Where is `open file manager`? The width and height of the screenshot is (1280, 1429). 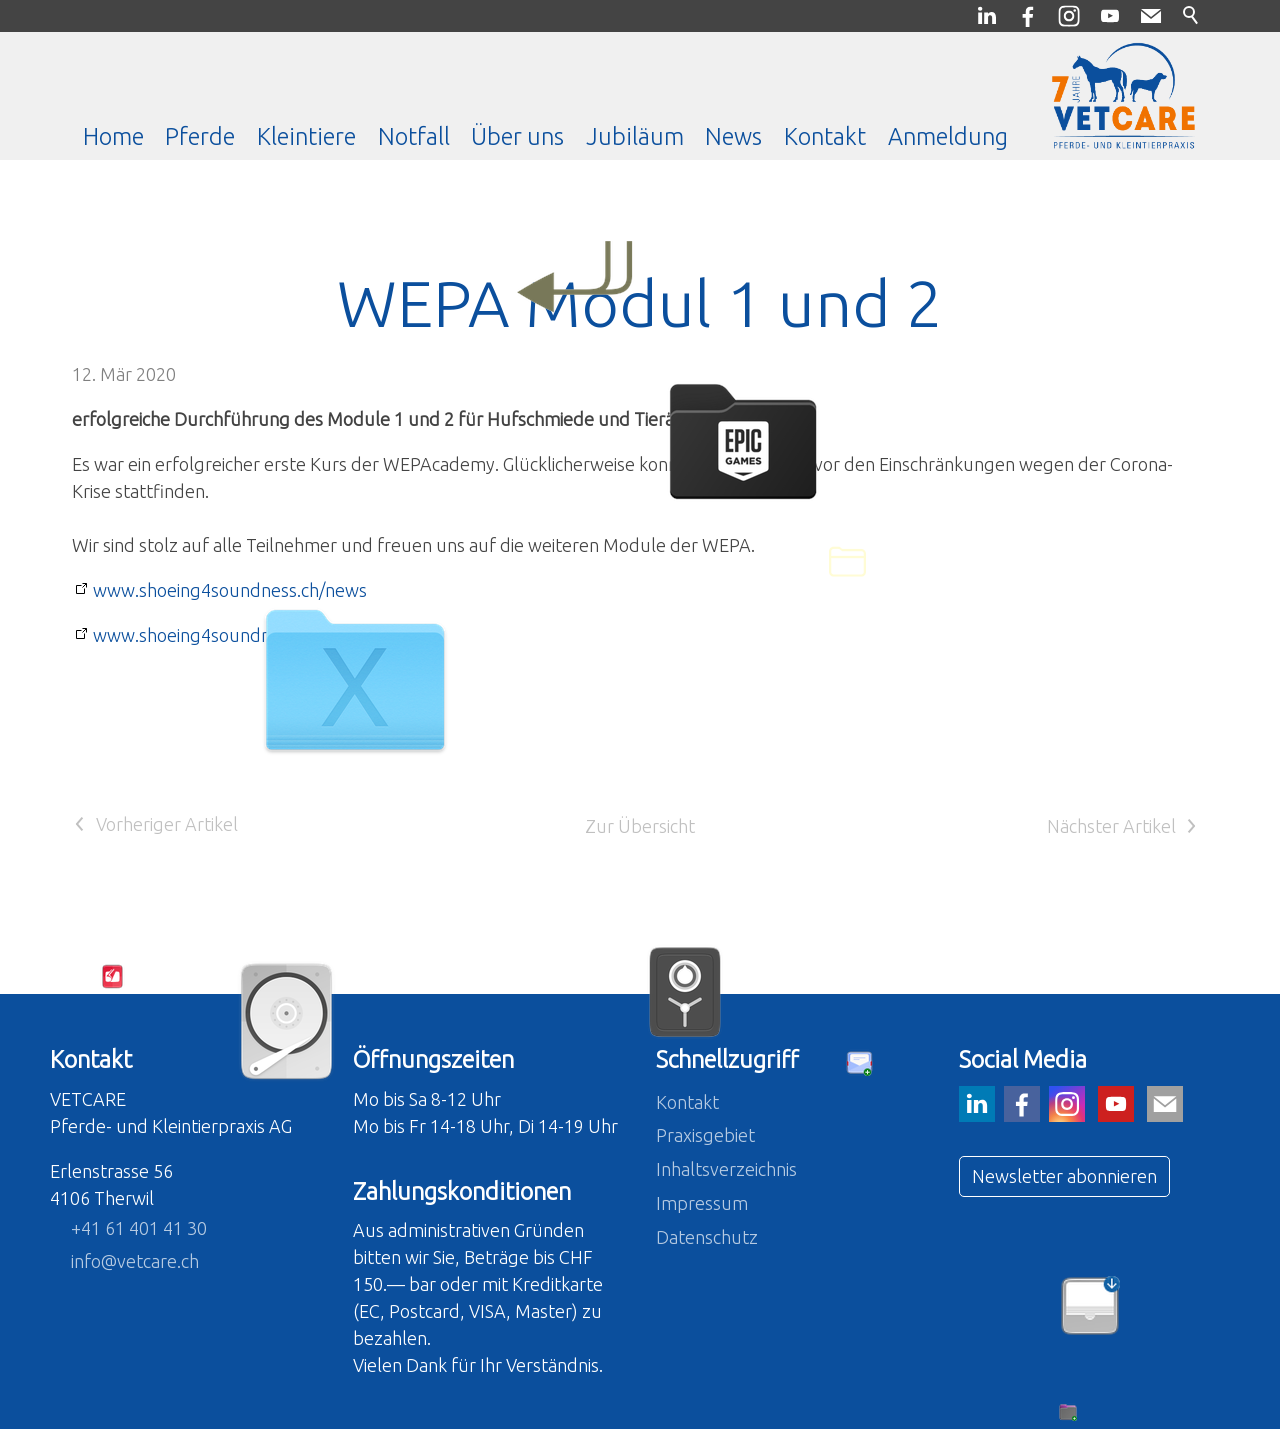 open file manager is located at coordinates (847, 560).